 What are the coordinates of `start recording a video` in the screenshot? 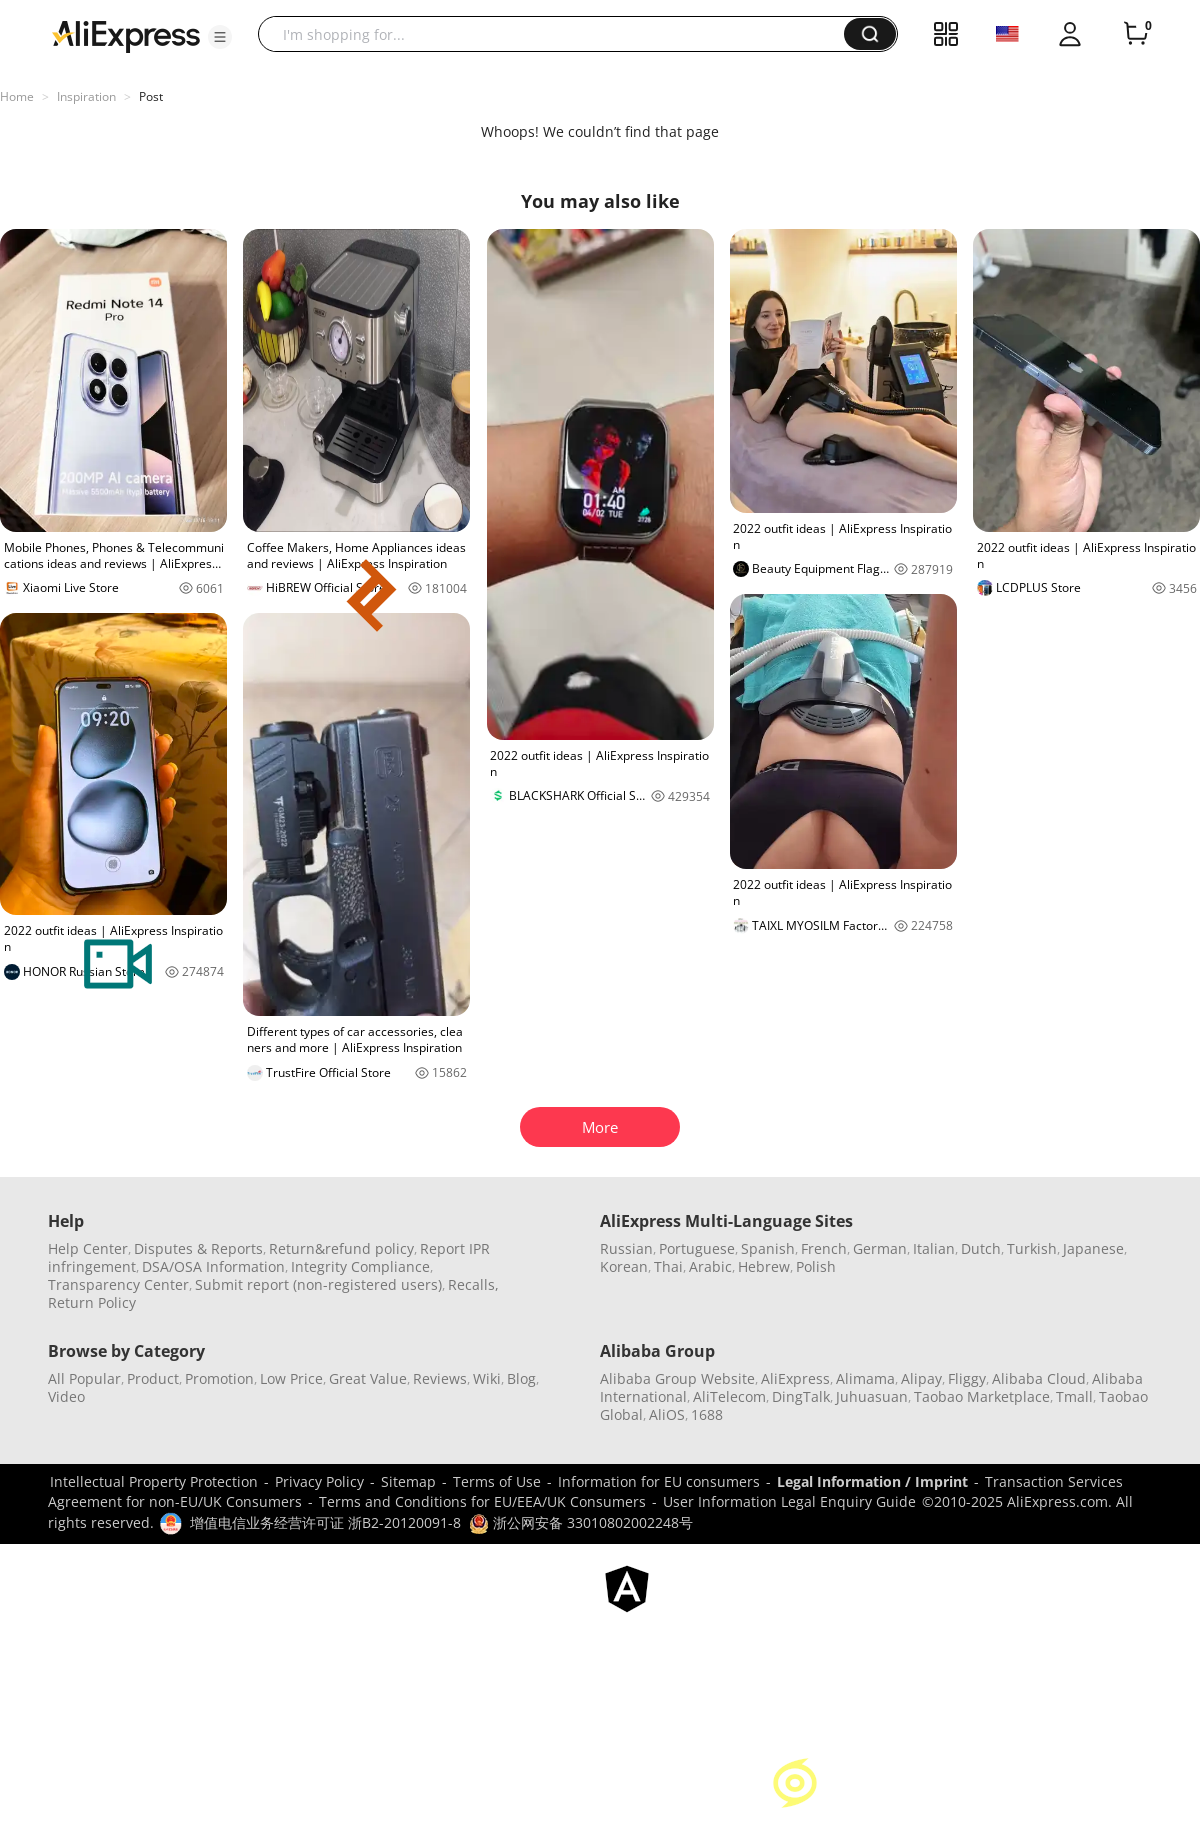 It's located at (118, 964).